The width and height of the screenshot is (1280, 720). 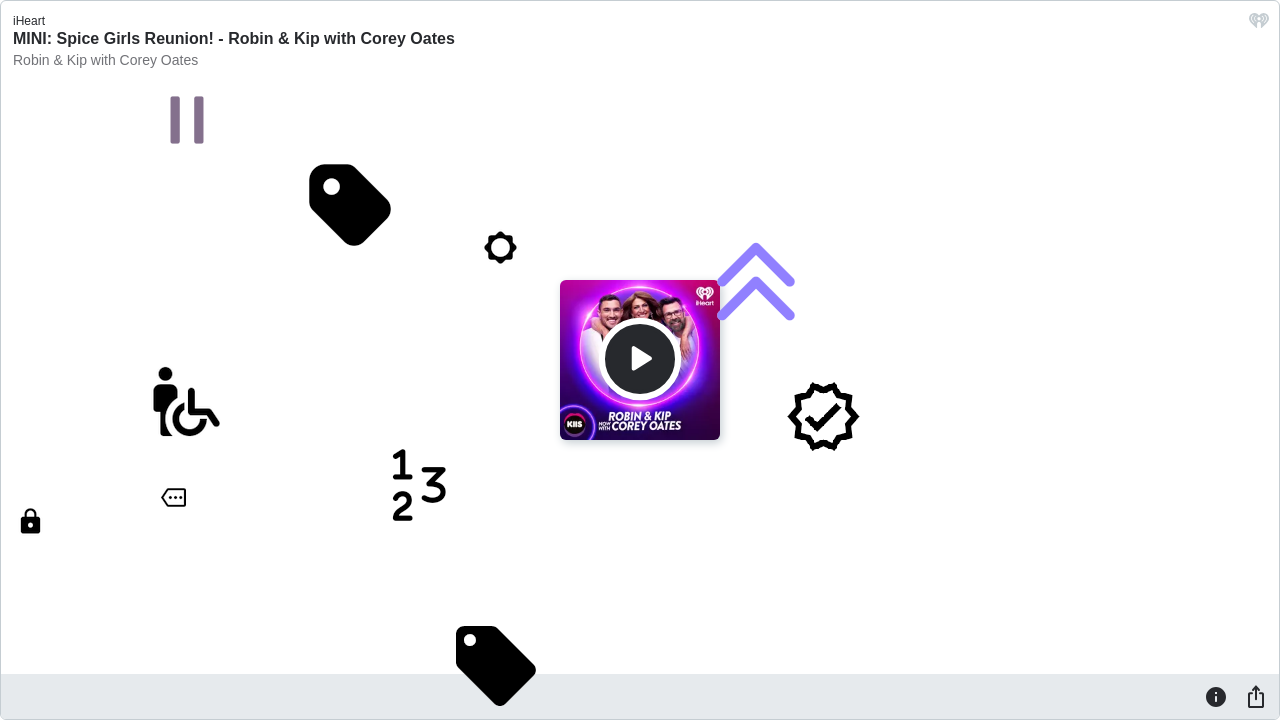 I want to click on add or manage tags, so click(x=350, y=205).